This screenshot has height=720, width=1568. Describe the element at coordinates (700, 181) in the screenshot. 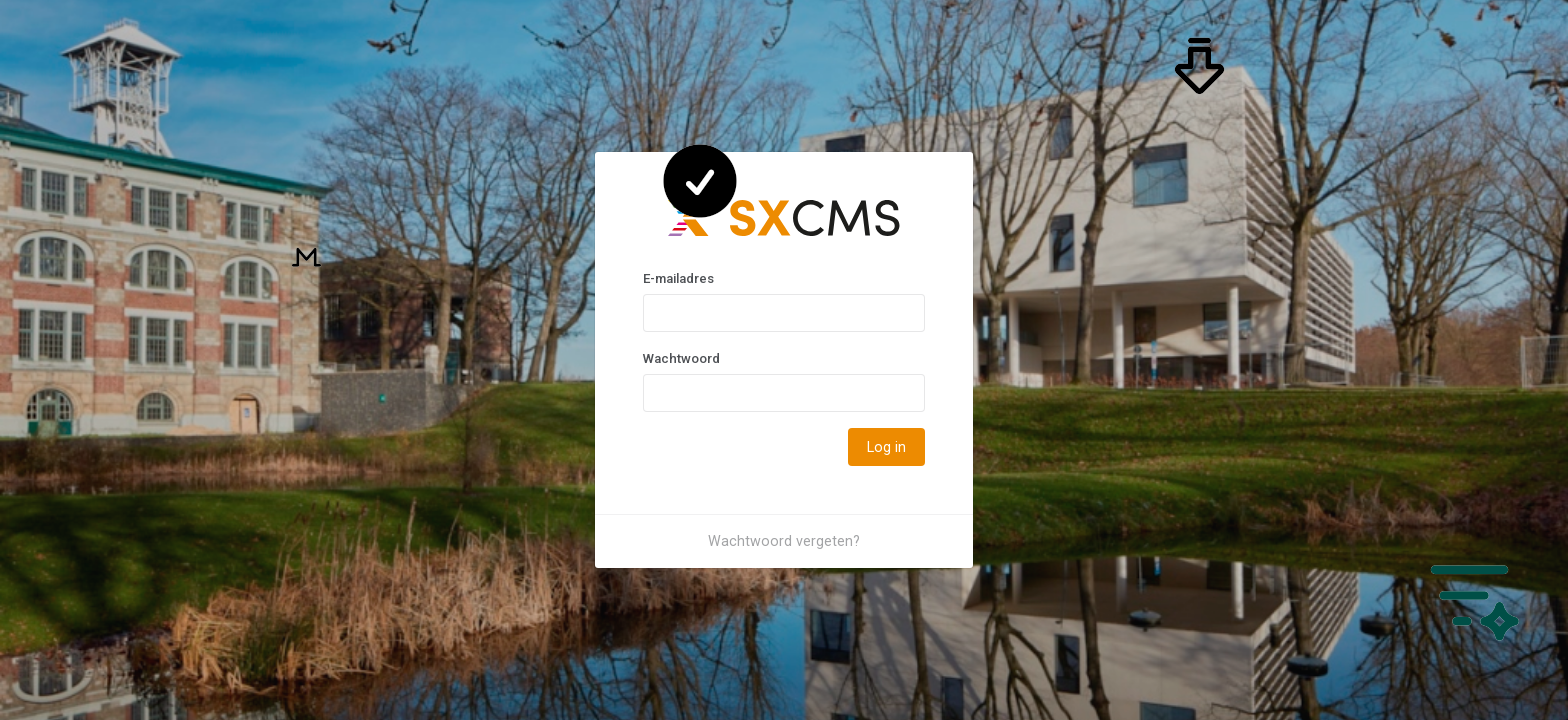

I see `indicates a completed or successful action` at that location.